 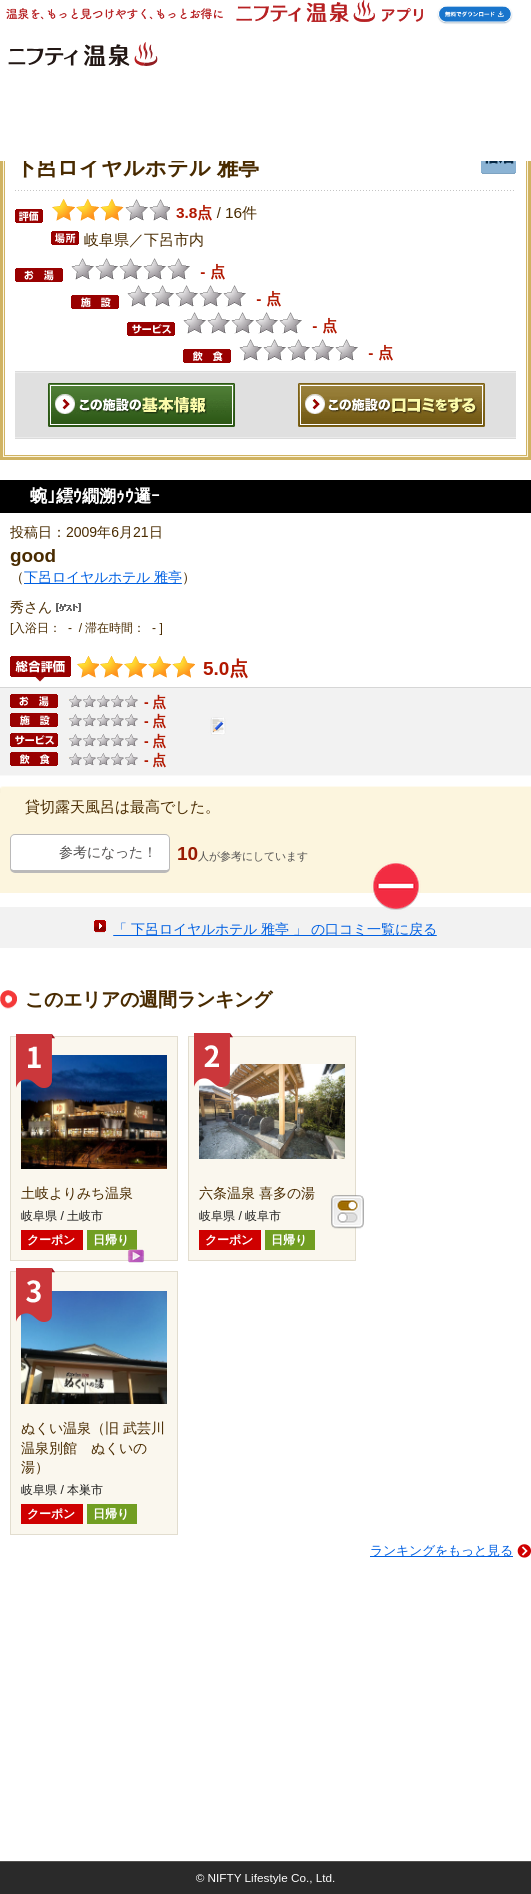 I want to click on indicates an error has occurred, so click(x=396, y=886).